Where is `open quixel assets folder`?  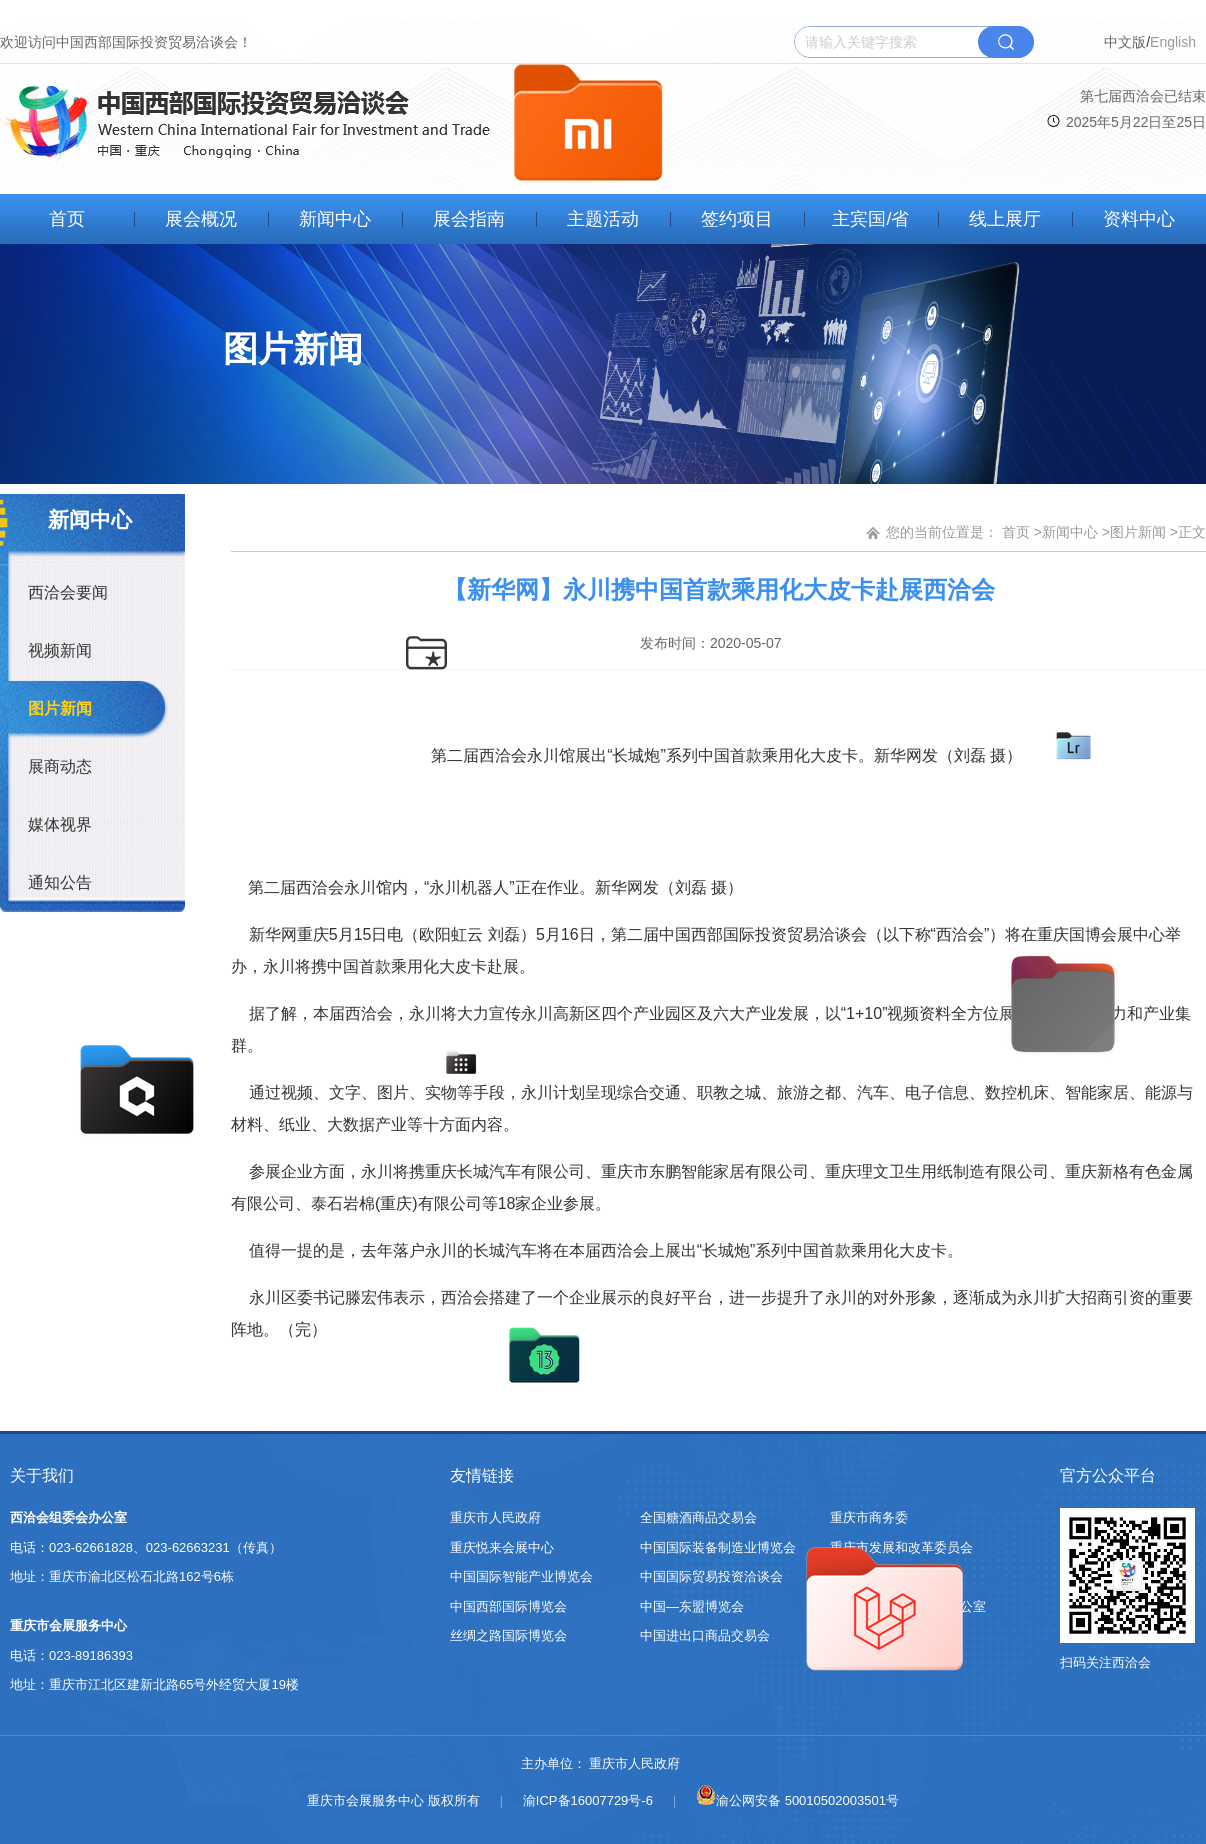
open quixel assets folder is located at coordinates (136, 1092).